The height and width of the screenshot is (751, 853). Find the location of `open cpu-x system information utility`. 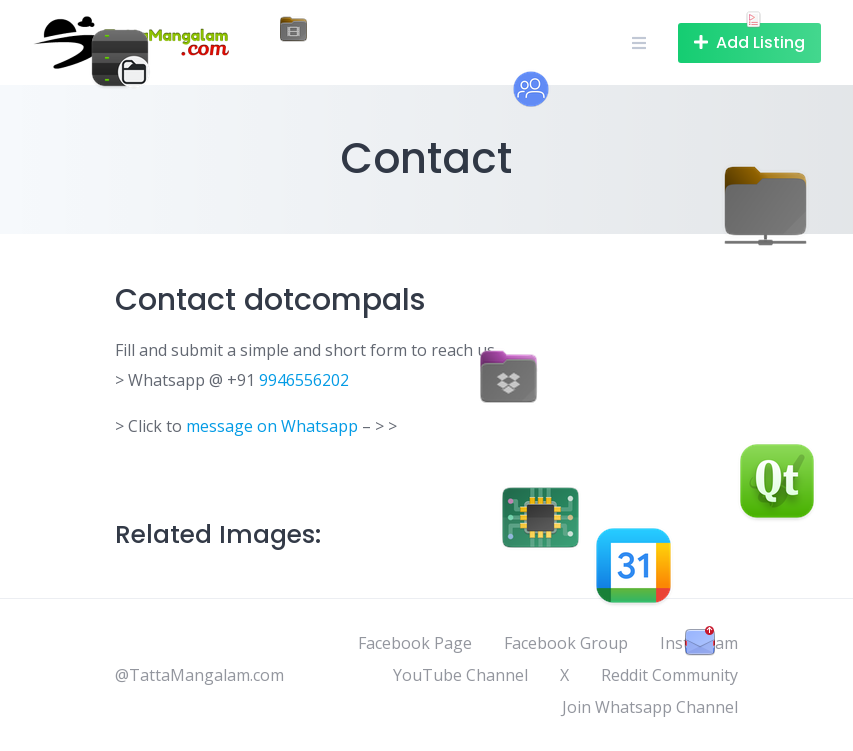

open cpu-x system information utility is located at coordinates (540, 517).